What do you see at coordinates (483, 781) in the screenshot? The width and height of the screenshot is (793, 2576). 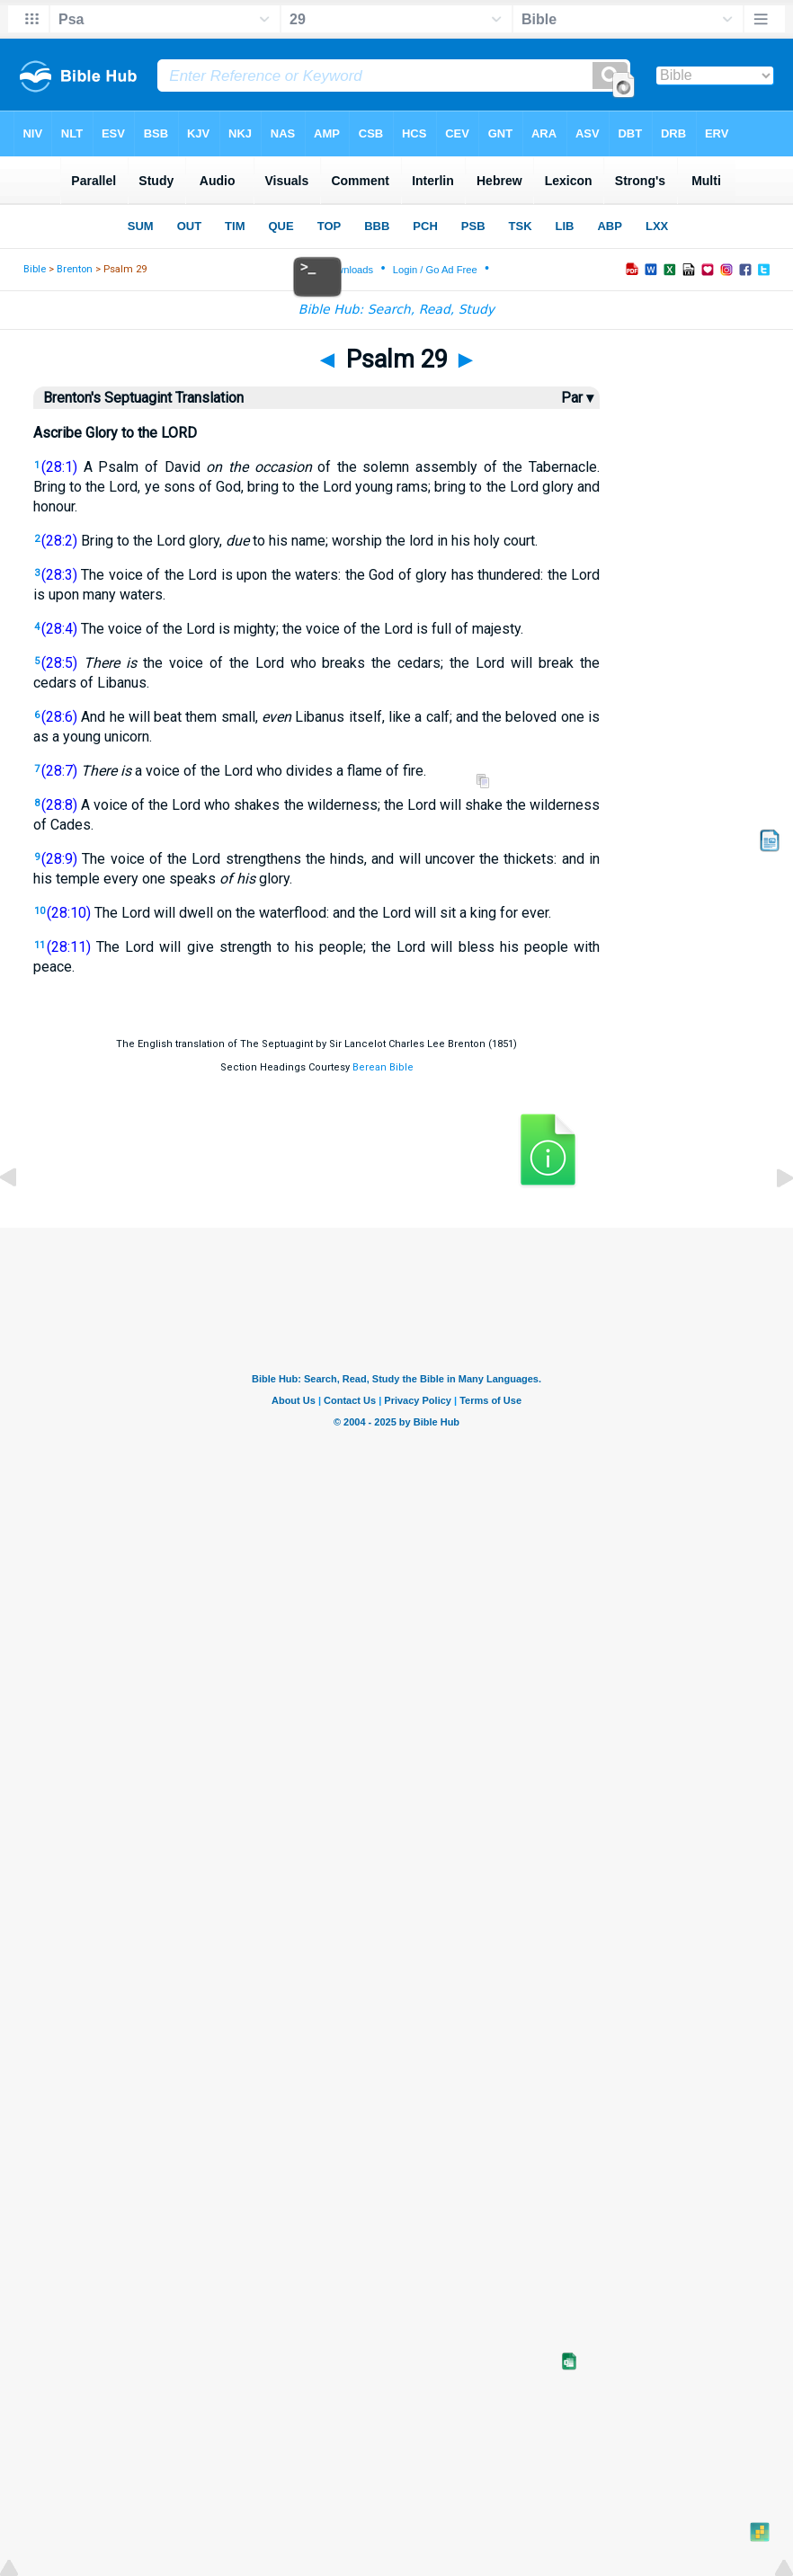 I see `copy selected content to clipboard` at bounding box center [483, 781].